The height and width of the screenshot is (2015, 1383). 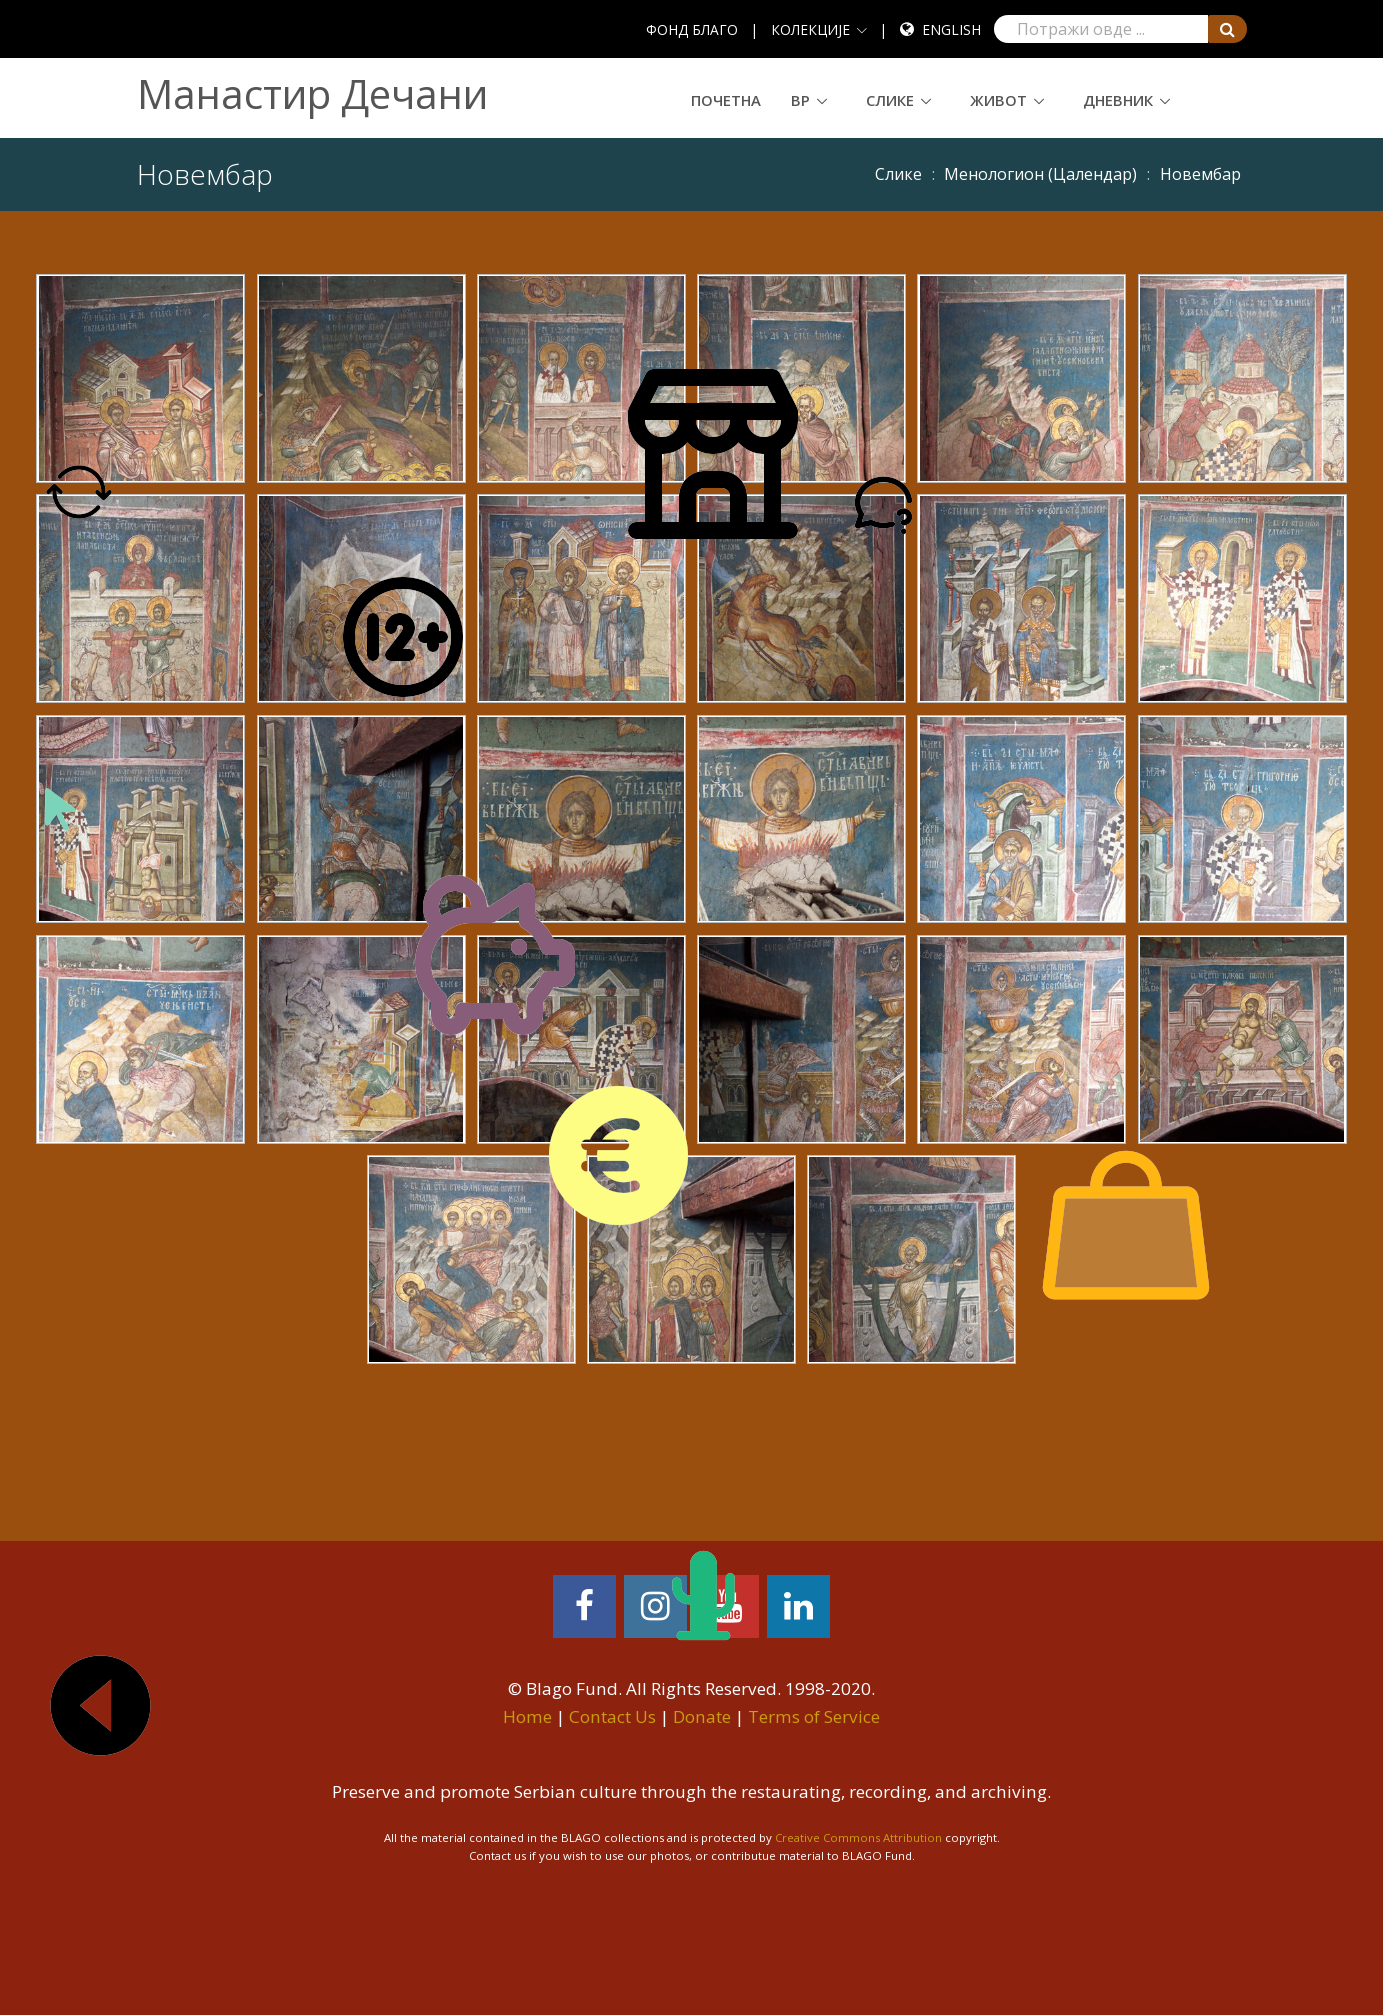 What do you see at coordinates (703, 1595) in the screenshot?
I see `indicates desert or arid climate conditions` at bounding box center [703, 1595].